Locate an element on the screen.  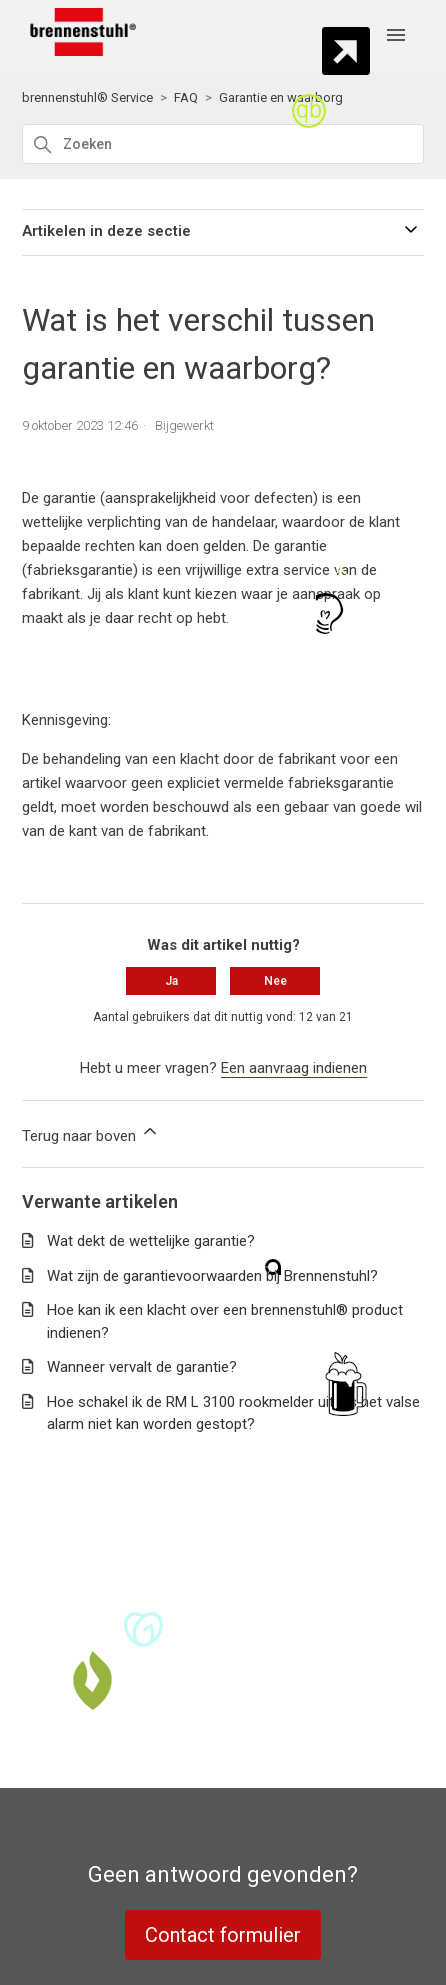
visit GoDaddy website or services is located at coordinates (143, 1629).